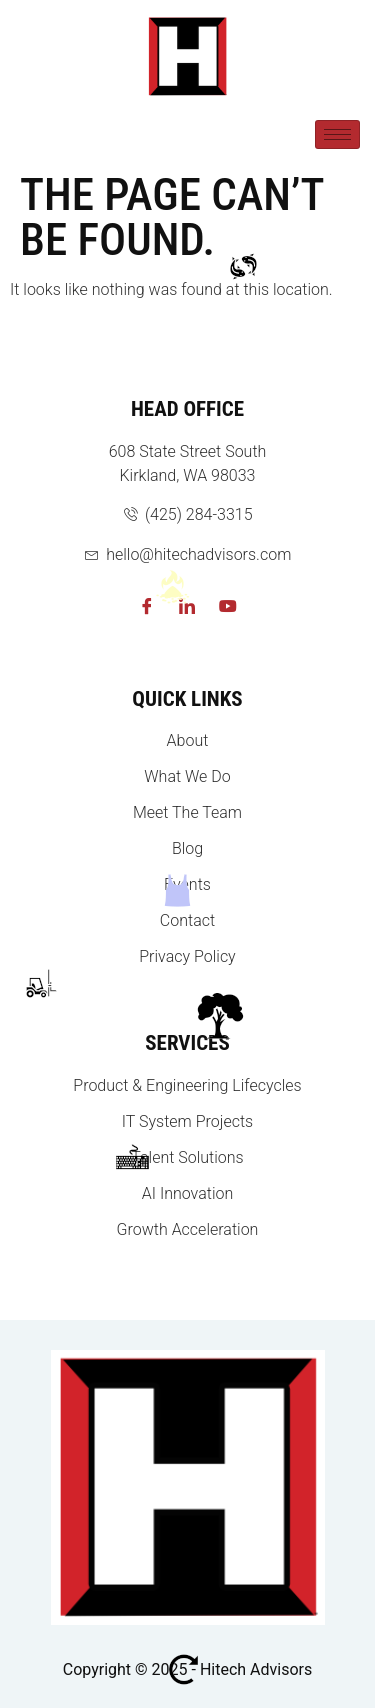  Describe the element at coordinates (220, 1015) in the screenshot. I see `select beech tree type in a nature or forestry game` at that location.